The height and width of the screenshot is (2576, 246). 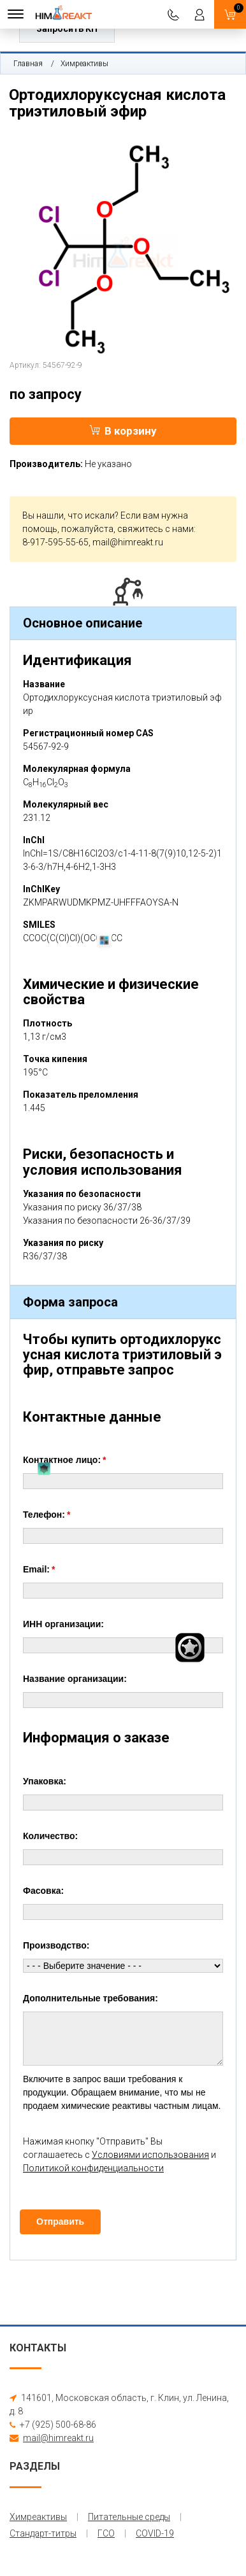 What do you see at coordinates (104, 940) in the screenshot?
I see `open the lightsoff puzzle game` at bounding box center [104, 940].